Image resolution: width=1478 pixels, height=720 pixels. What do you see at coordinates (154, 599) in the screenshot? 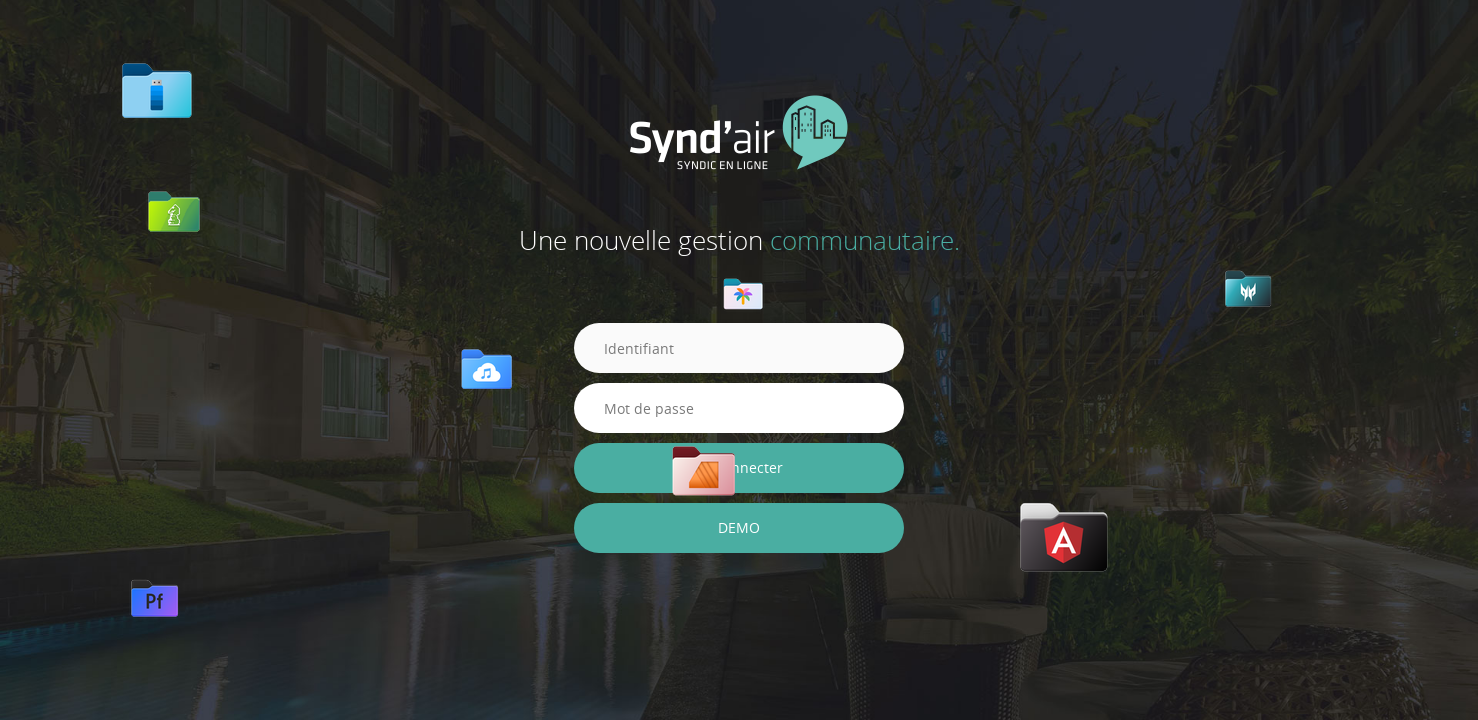
I see `open Adobe Portfolio project folder` at bounding box center [154, 599].